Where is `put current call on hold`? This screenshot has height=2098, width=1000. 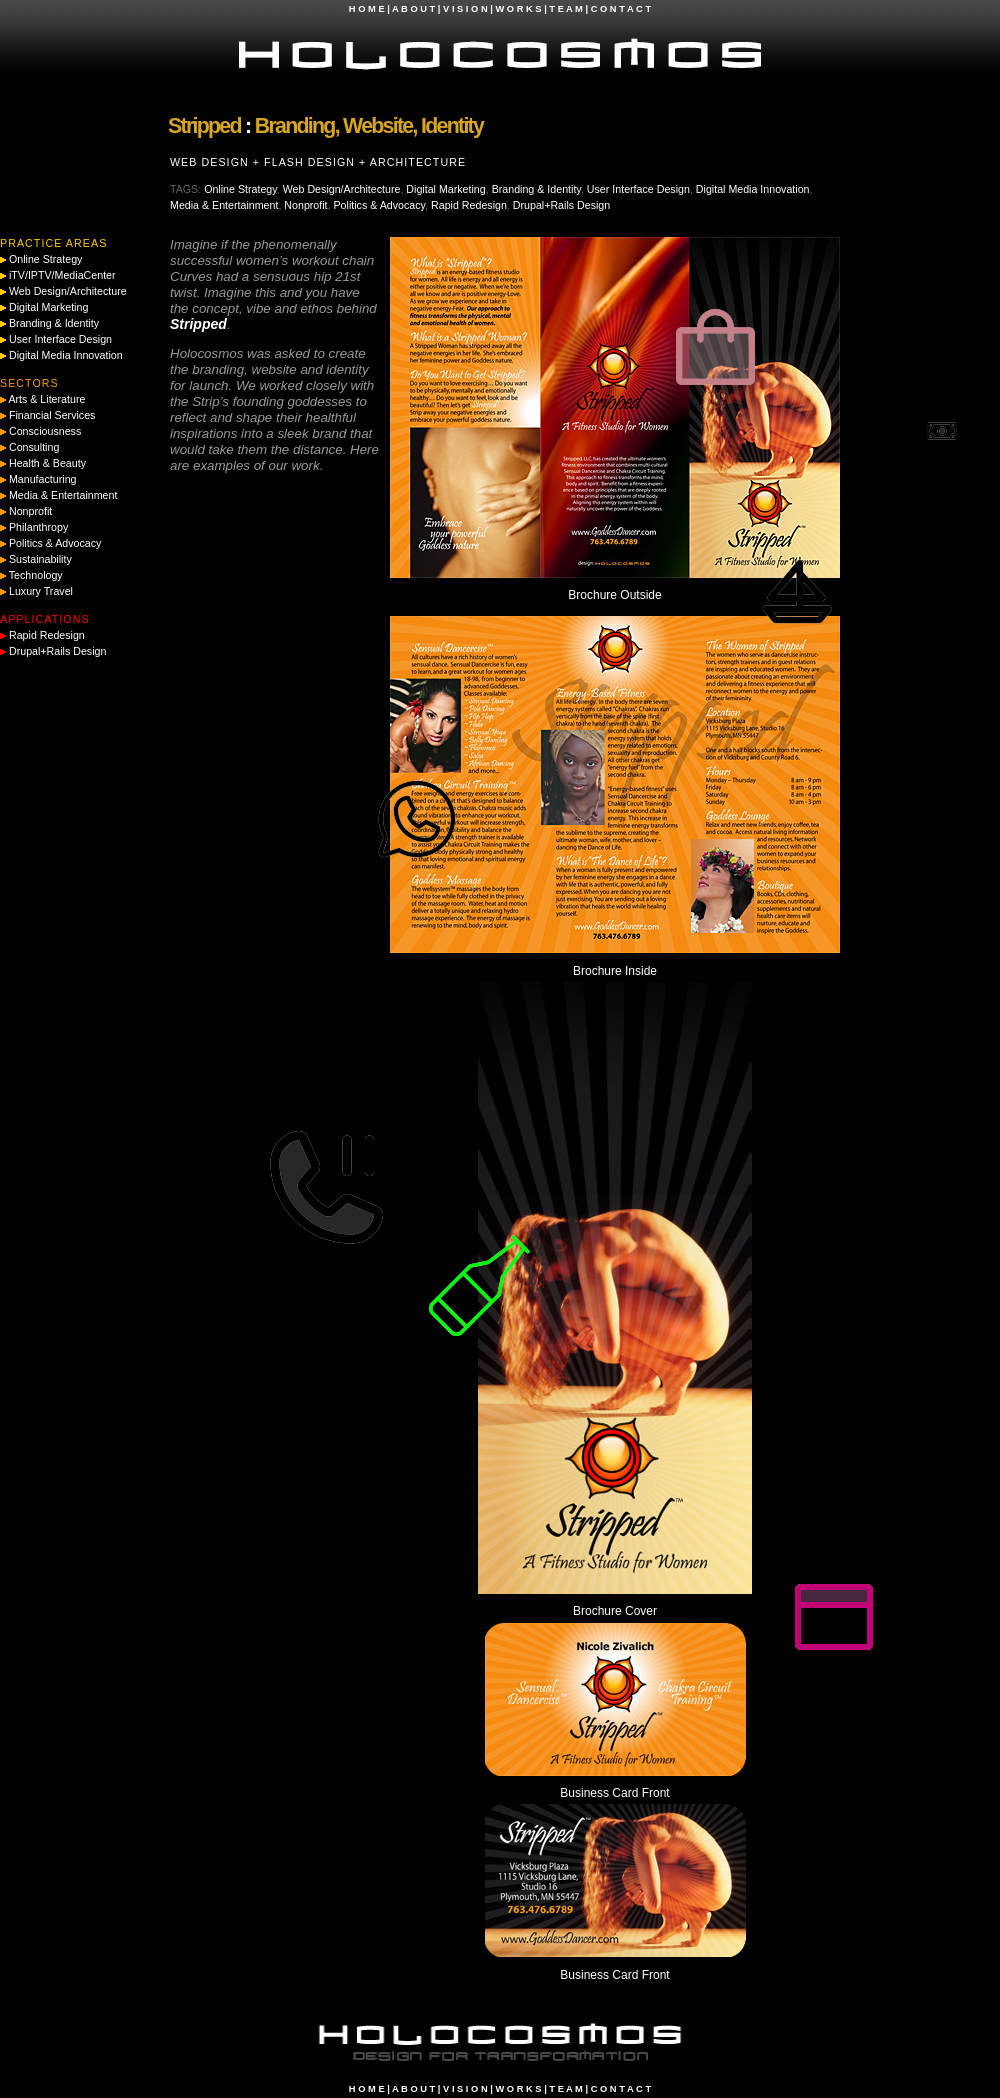
put current call on hold is located at coordinates (329, 1185).